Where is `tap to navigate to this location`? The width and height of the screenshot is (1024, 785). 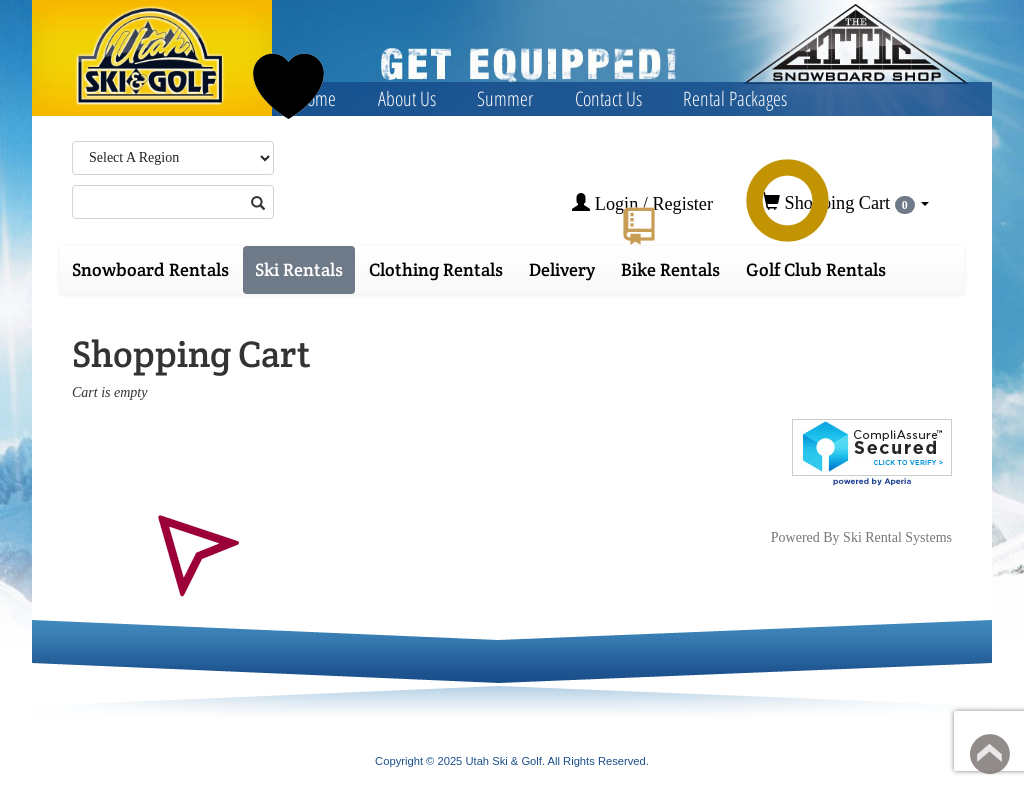 tap to navigate to this location is located at coordinates (198, 555).